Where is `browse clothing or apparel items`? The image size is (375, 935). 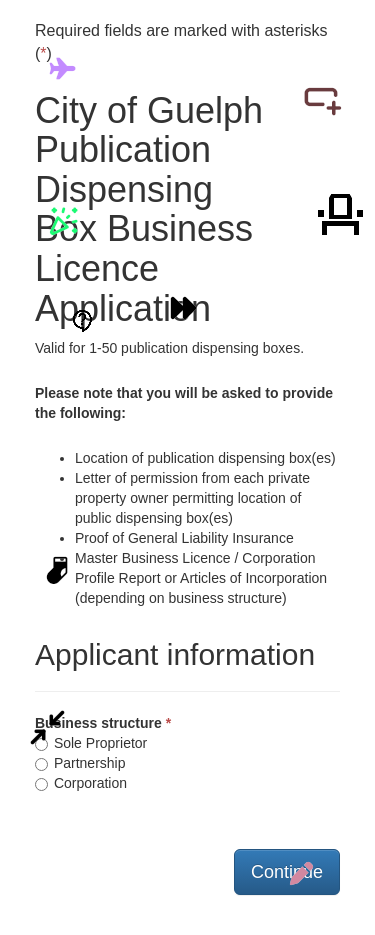 browse clothing or apparel items is located at coordinates (58, 570).